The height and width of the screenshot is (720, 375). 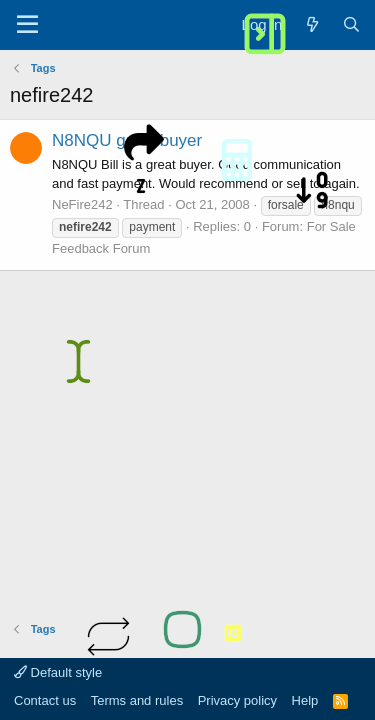 What do you see at coordinates (144, 143) in the screenshot?
I see `forward an email or message` at bounding box center [144, 143].